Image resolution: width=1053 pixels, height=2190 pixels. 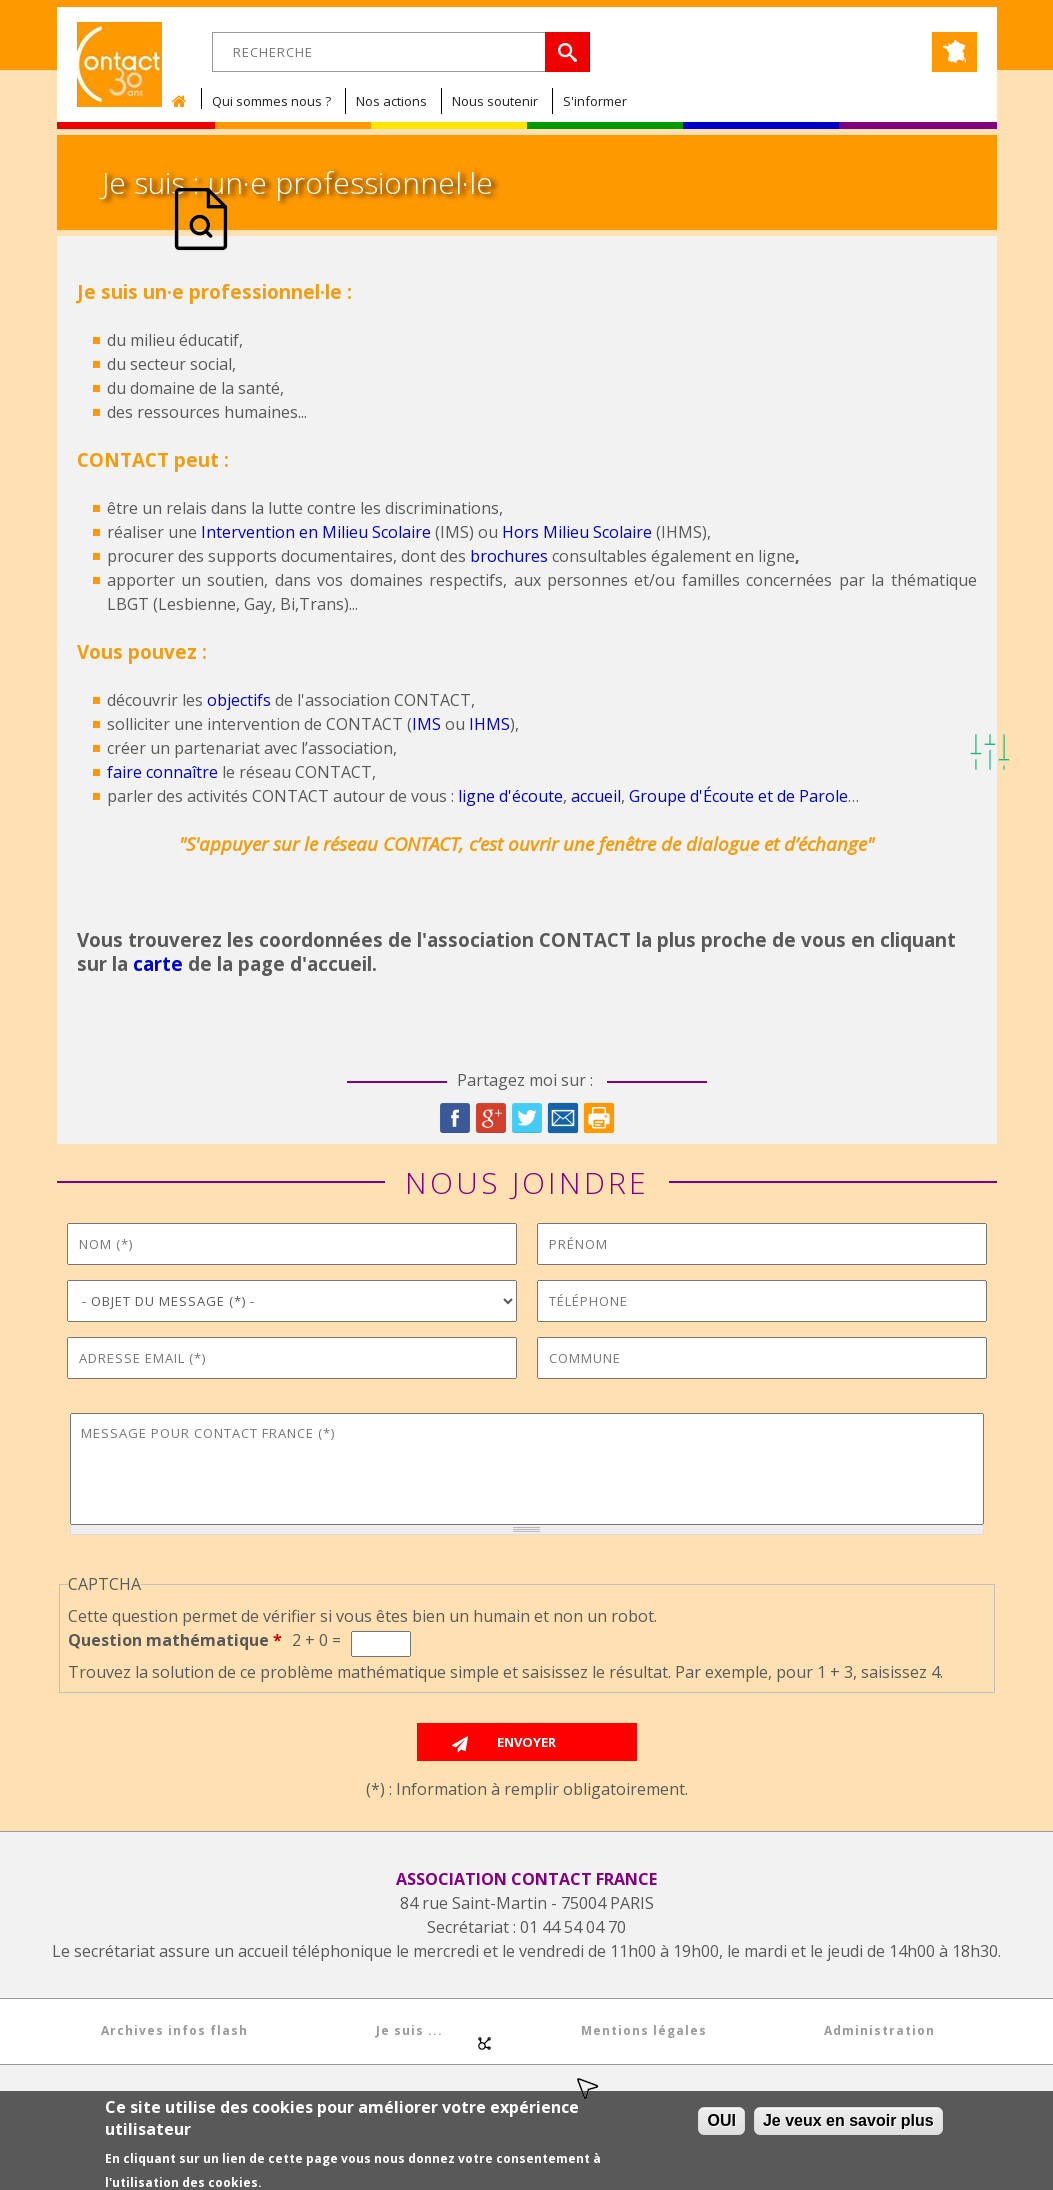 What do you see at coordinates (586, 2087) in the screenshot?
I see `tap to navigate to a destination` at bounding box center [586, 2087].